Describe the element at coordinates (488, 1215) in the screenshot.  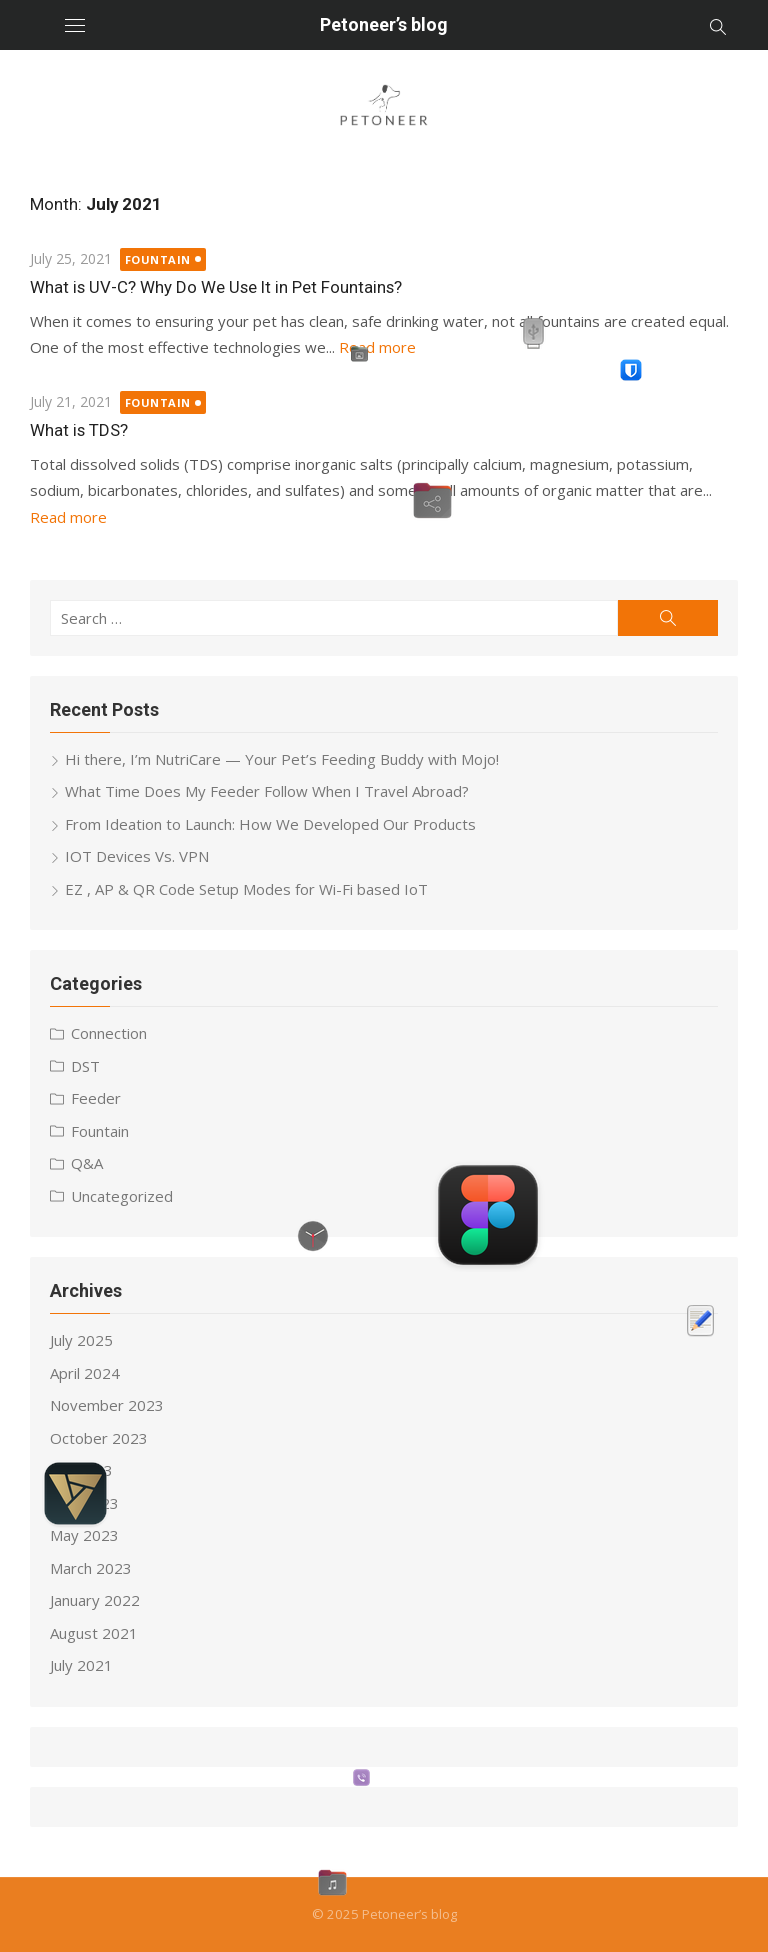
I see `open figma design app` at that location.